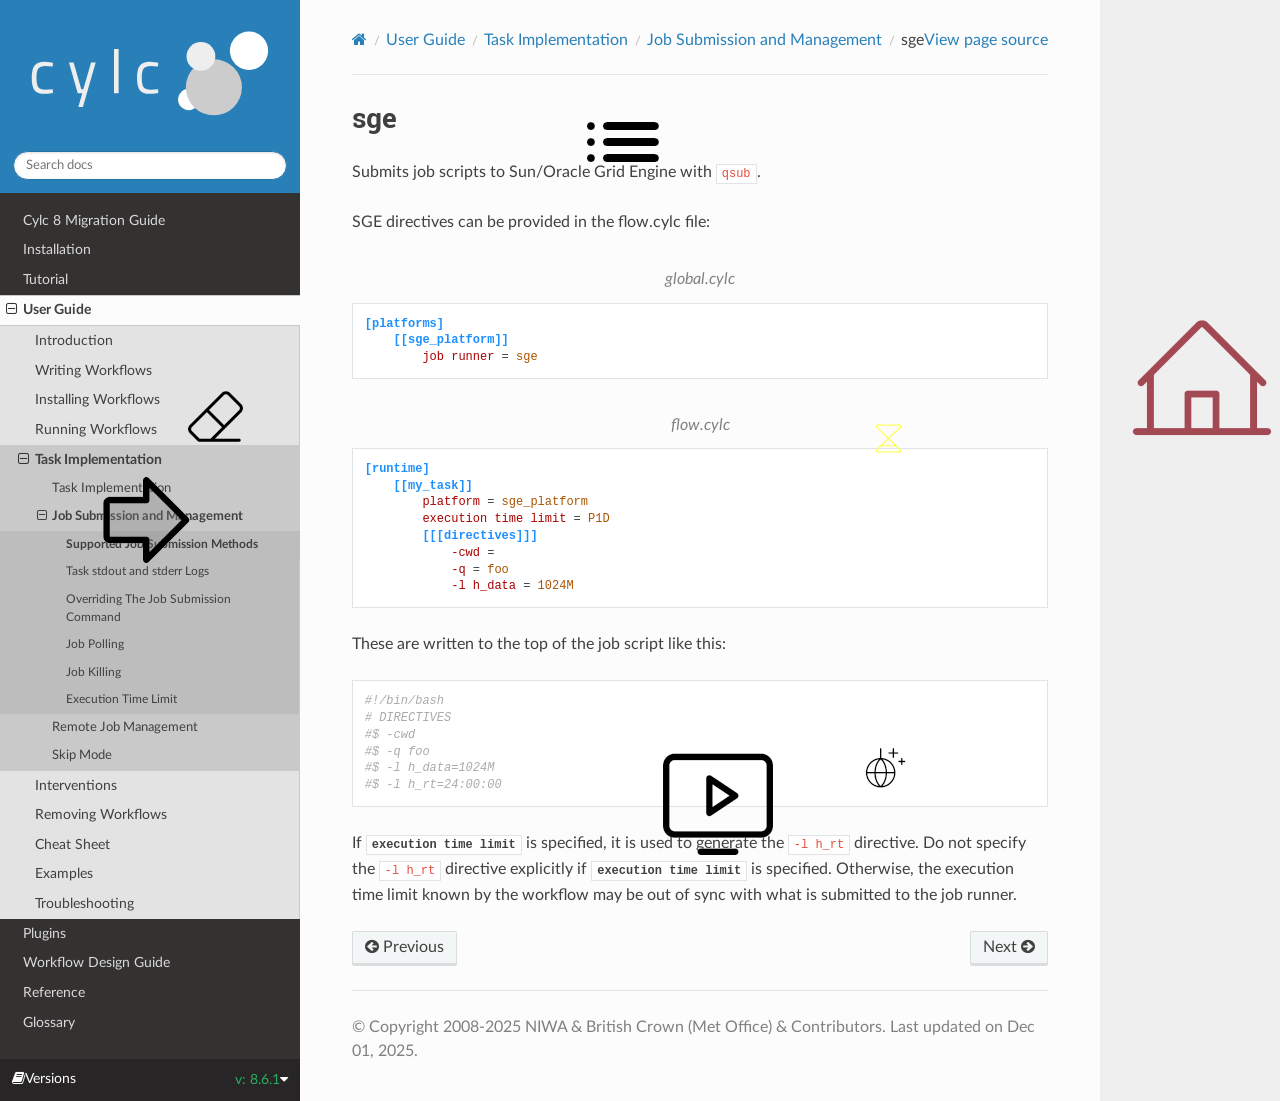  I want to click on access party or event mode, so click(883, 768).